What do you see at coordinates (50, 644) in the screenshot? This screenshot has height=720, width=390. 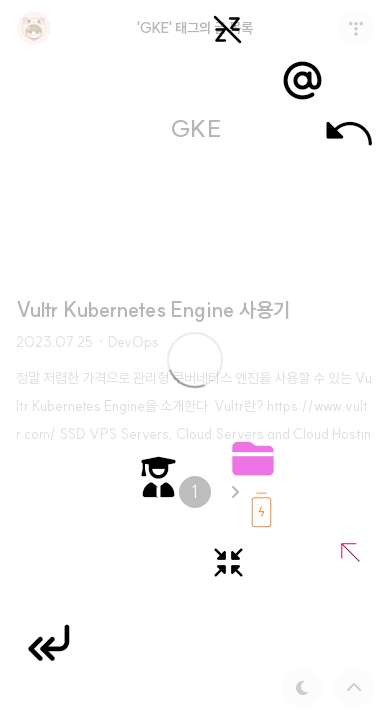 I see `reply all to a message or email` at bounding box center [50, 644].